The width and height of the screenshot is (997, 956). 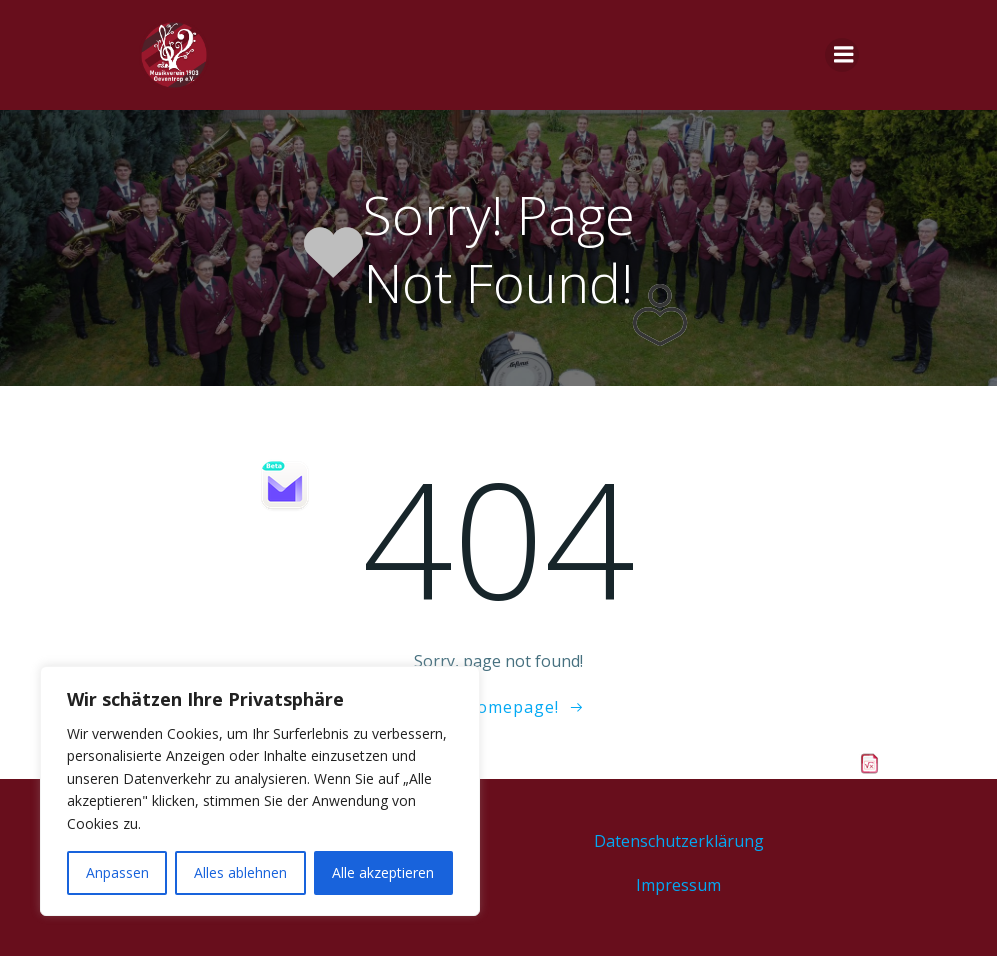 What do you see at coordinates (660, 315) in the screenshot?
I see `access digital wellbeing settings` at bounding box center [660, 315].